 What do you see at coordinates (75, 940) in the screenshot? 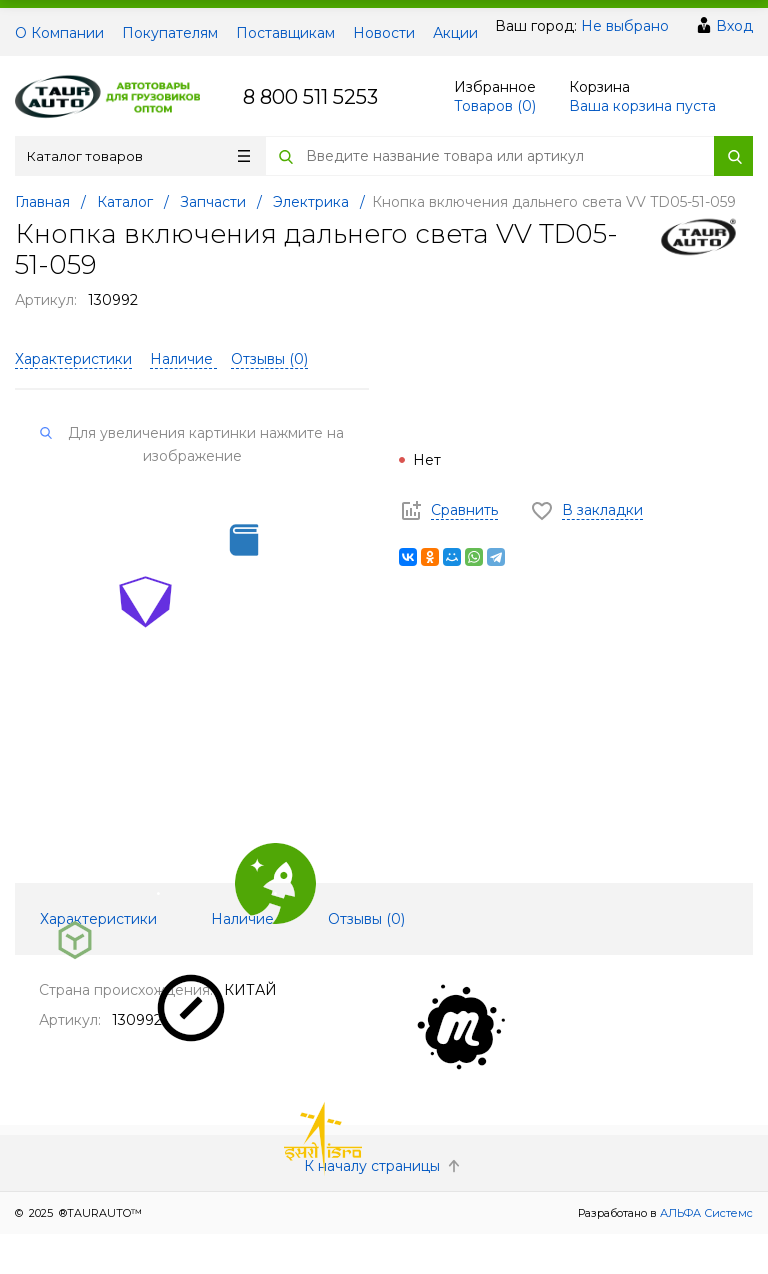
I see `view instance details` at bounding box center [75, 940].